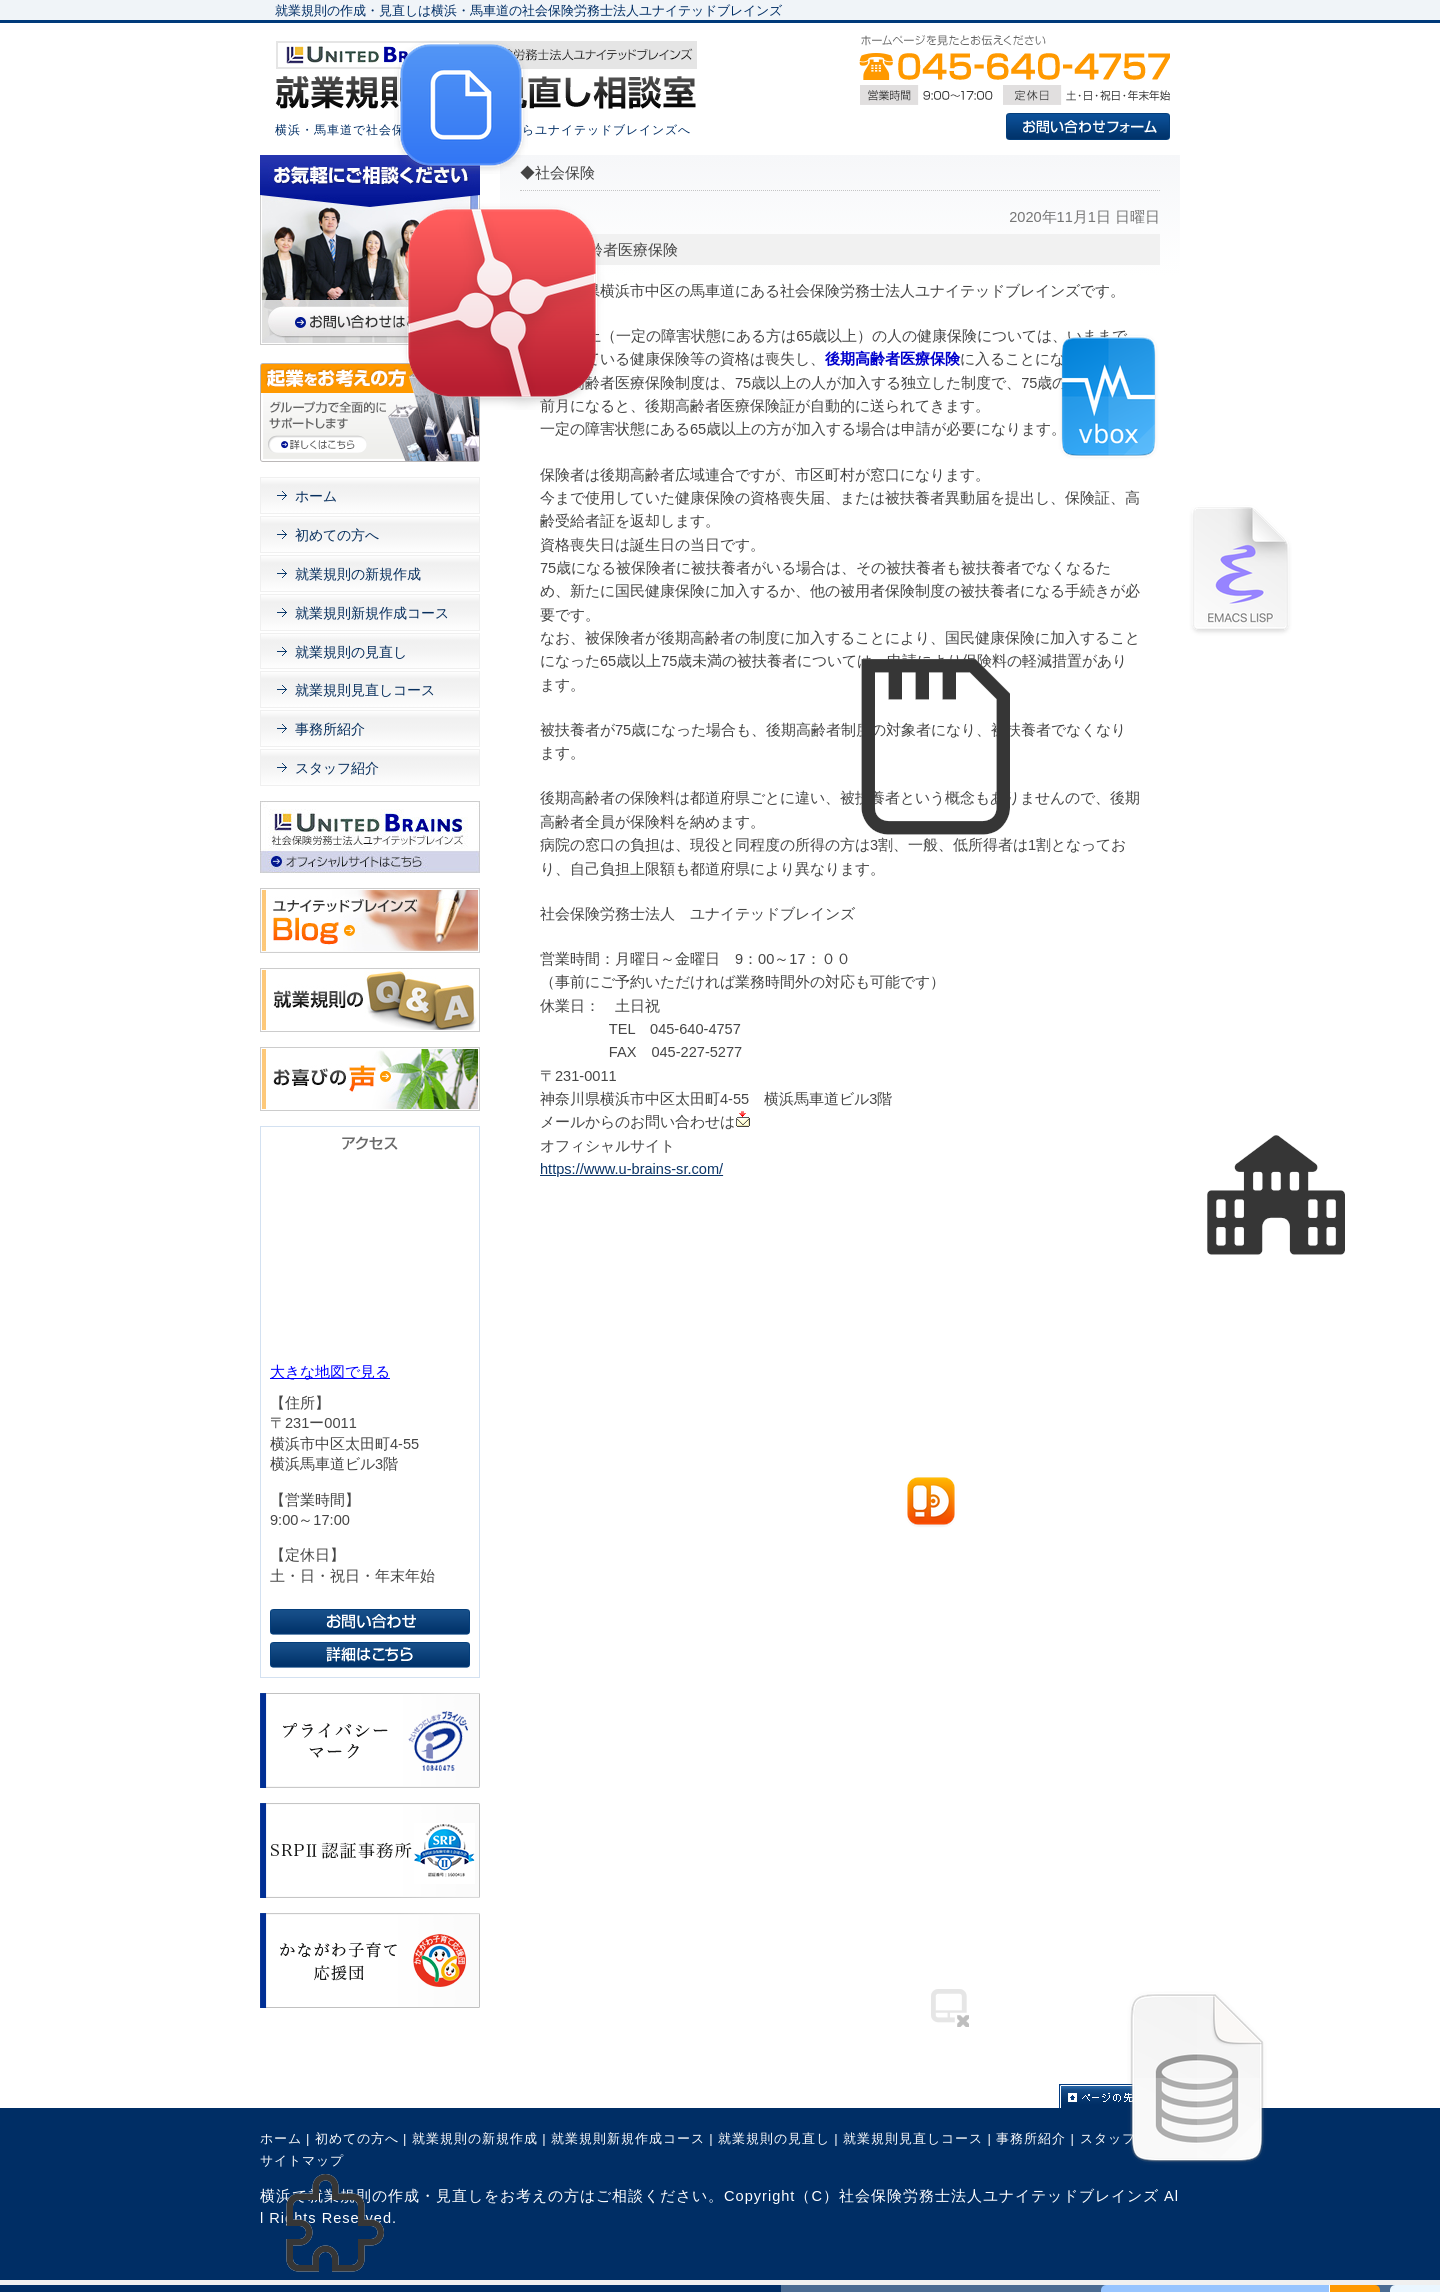 This screenshot has height=2292, width=1440. I want to click on open document preferences, so click(461, 107).